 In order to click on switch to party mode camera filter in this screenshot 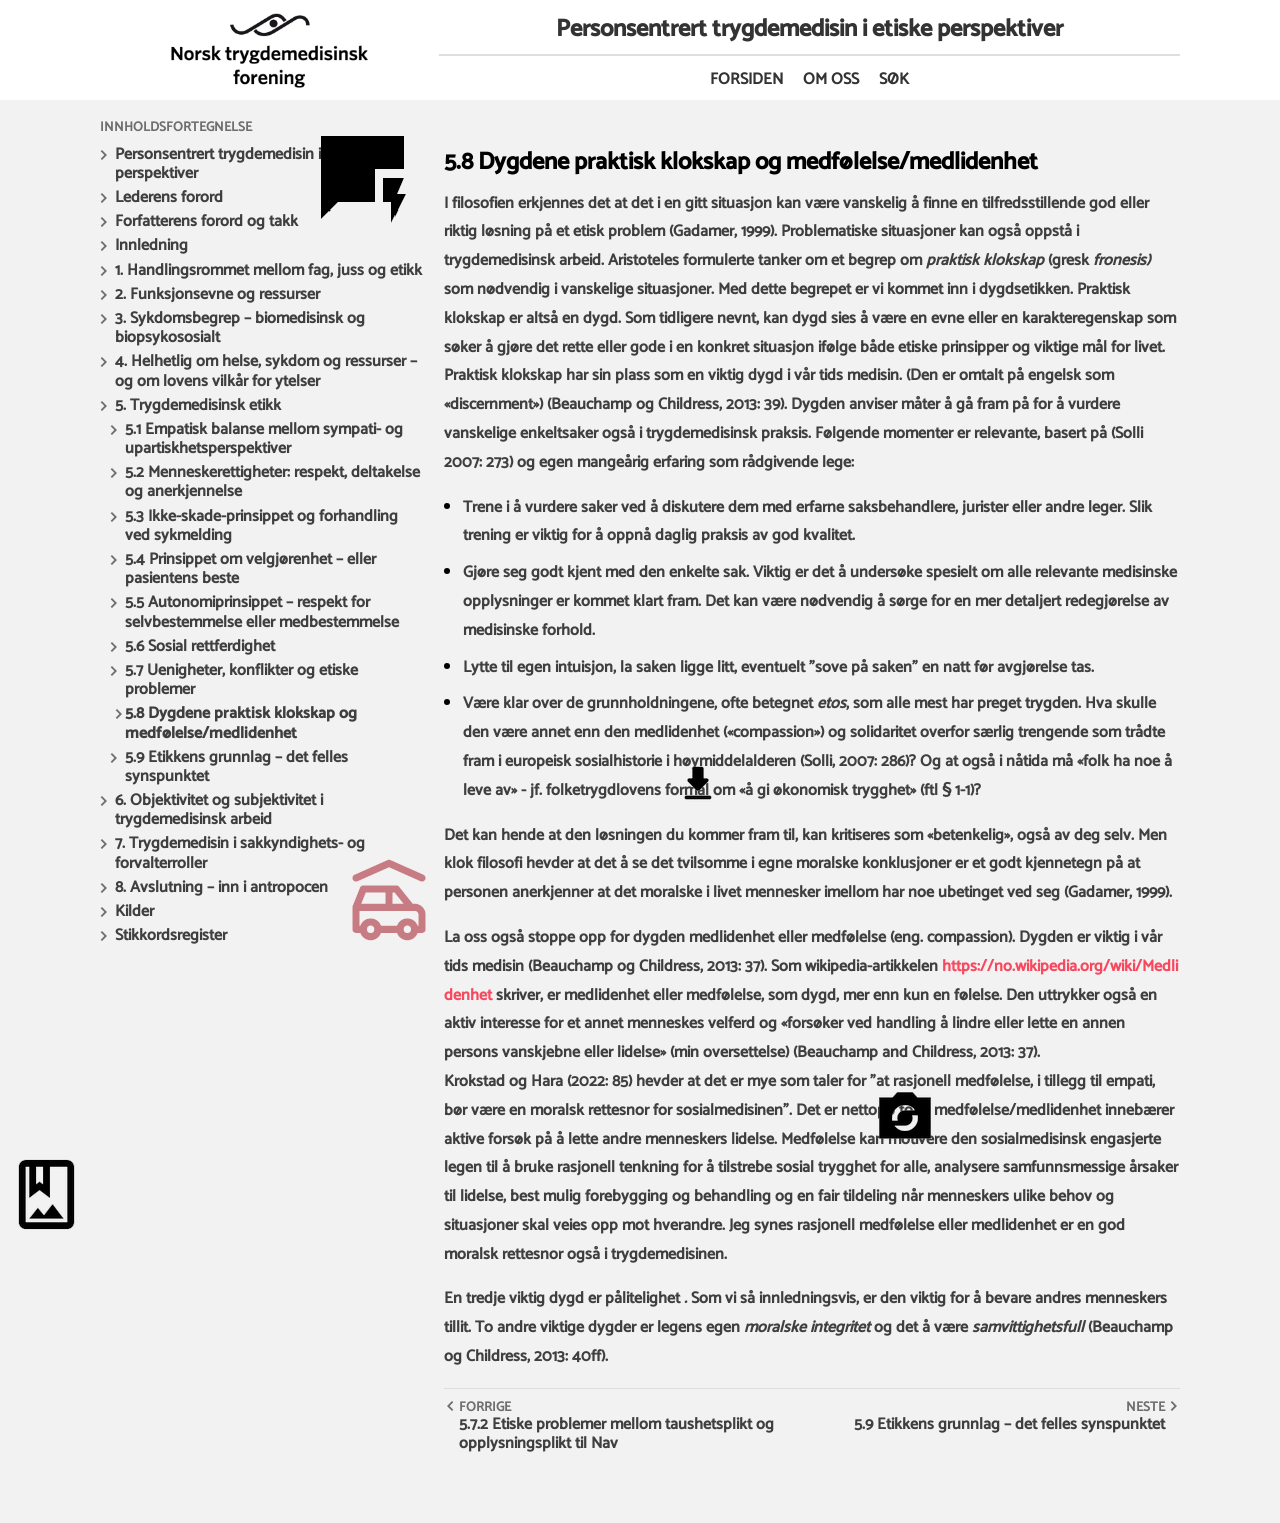, I will do `click(905, 1118)`.